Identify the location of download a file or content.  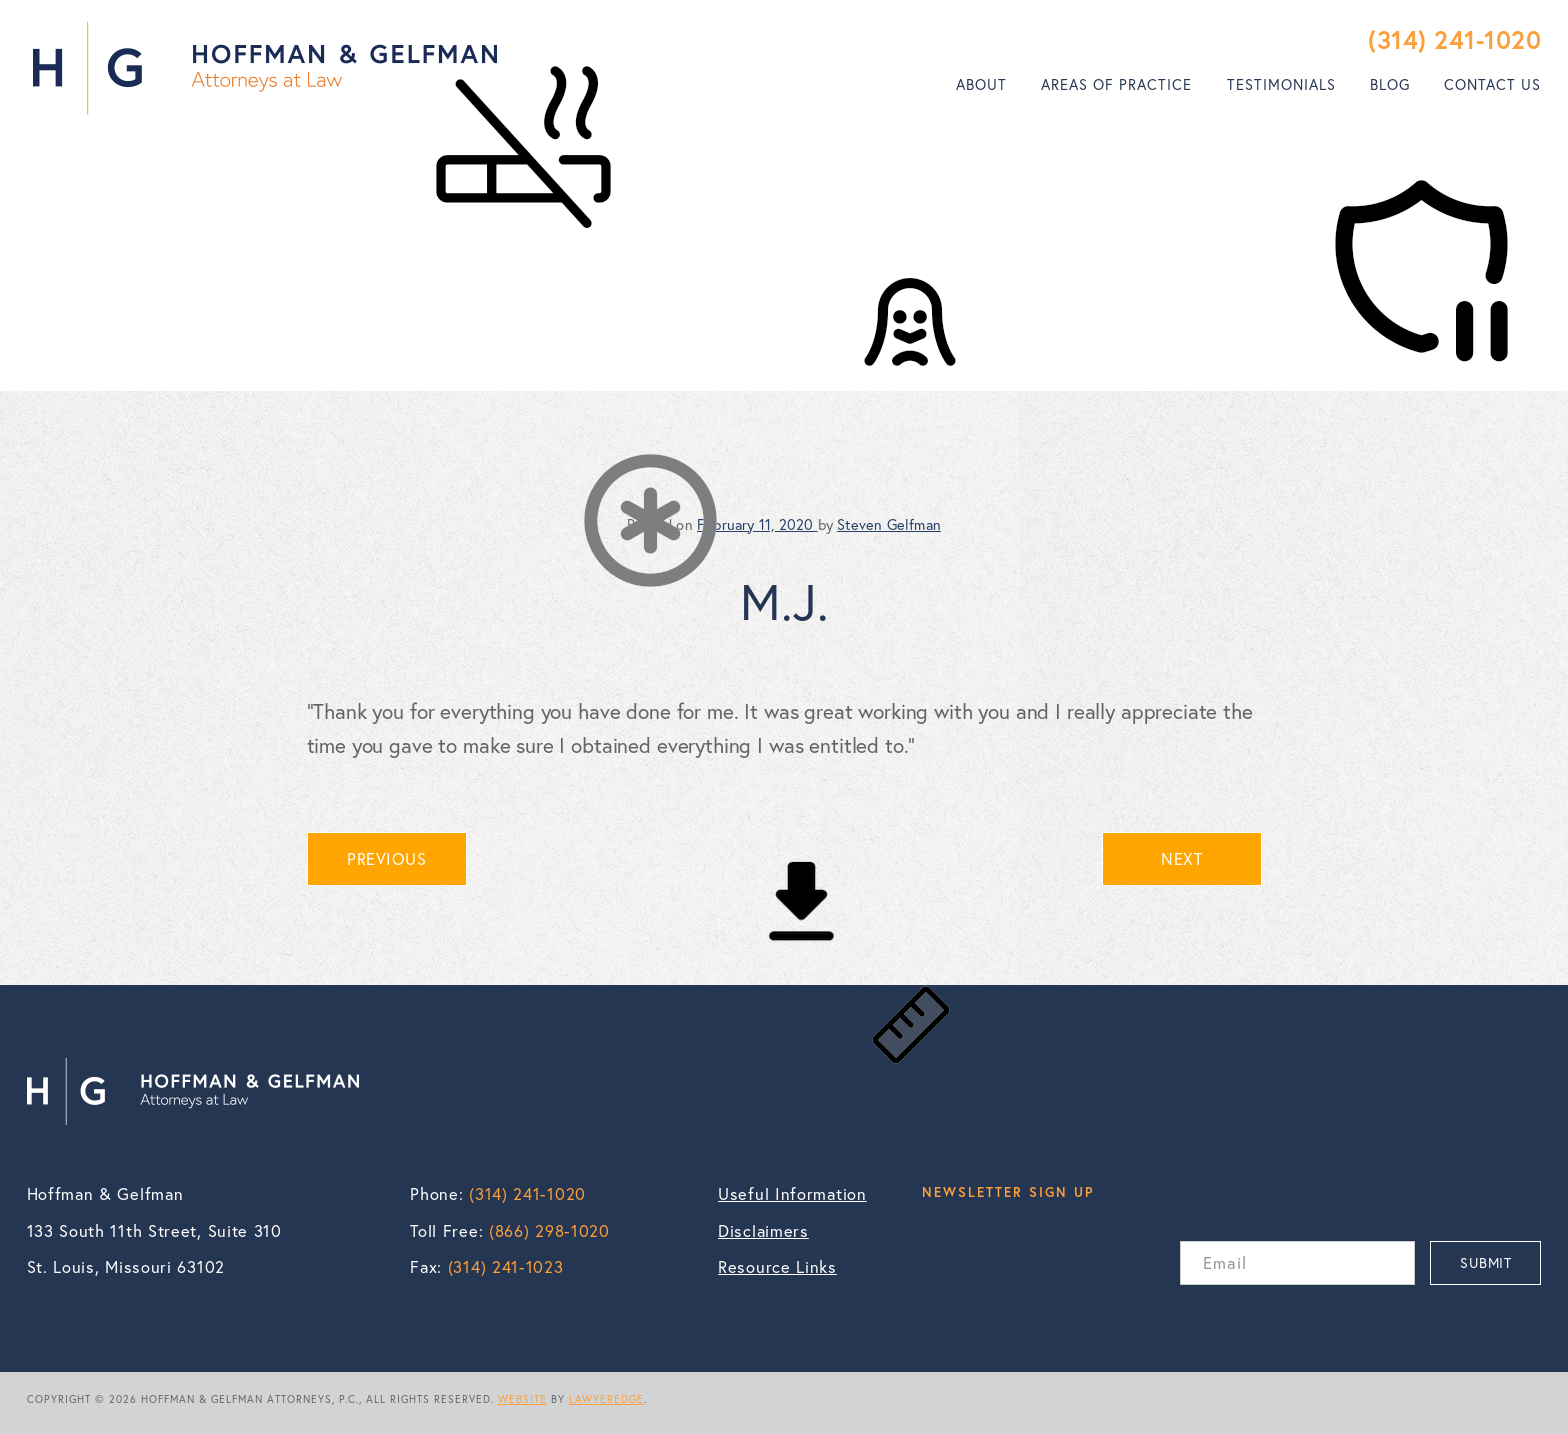
(801, 903).